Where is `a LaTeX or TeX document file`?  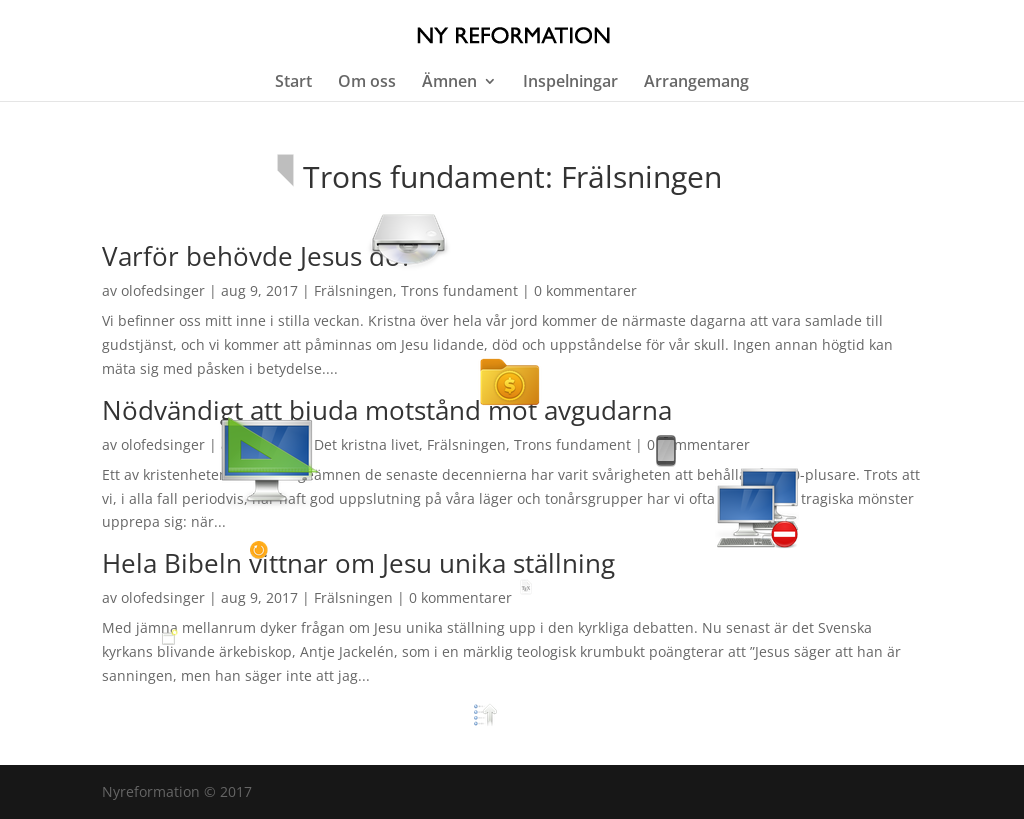 a LaTeX or TeX document file is located at coordinates (526, 587).